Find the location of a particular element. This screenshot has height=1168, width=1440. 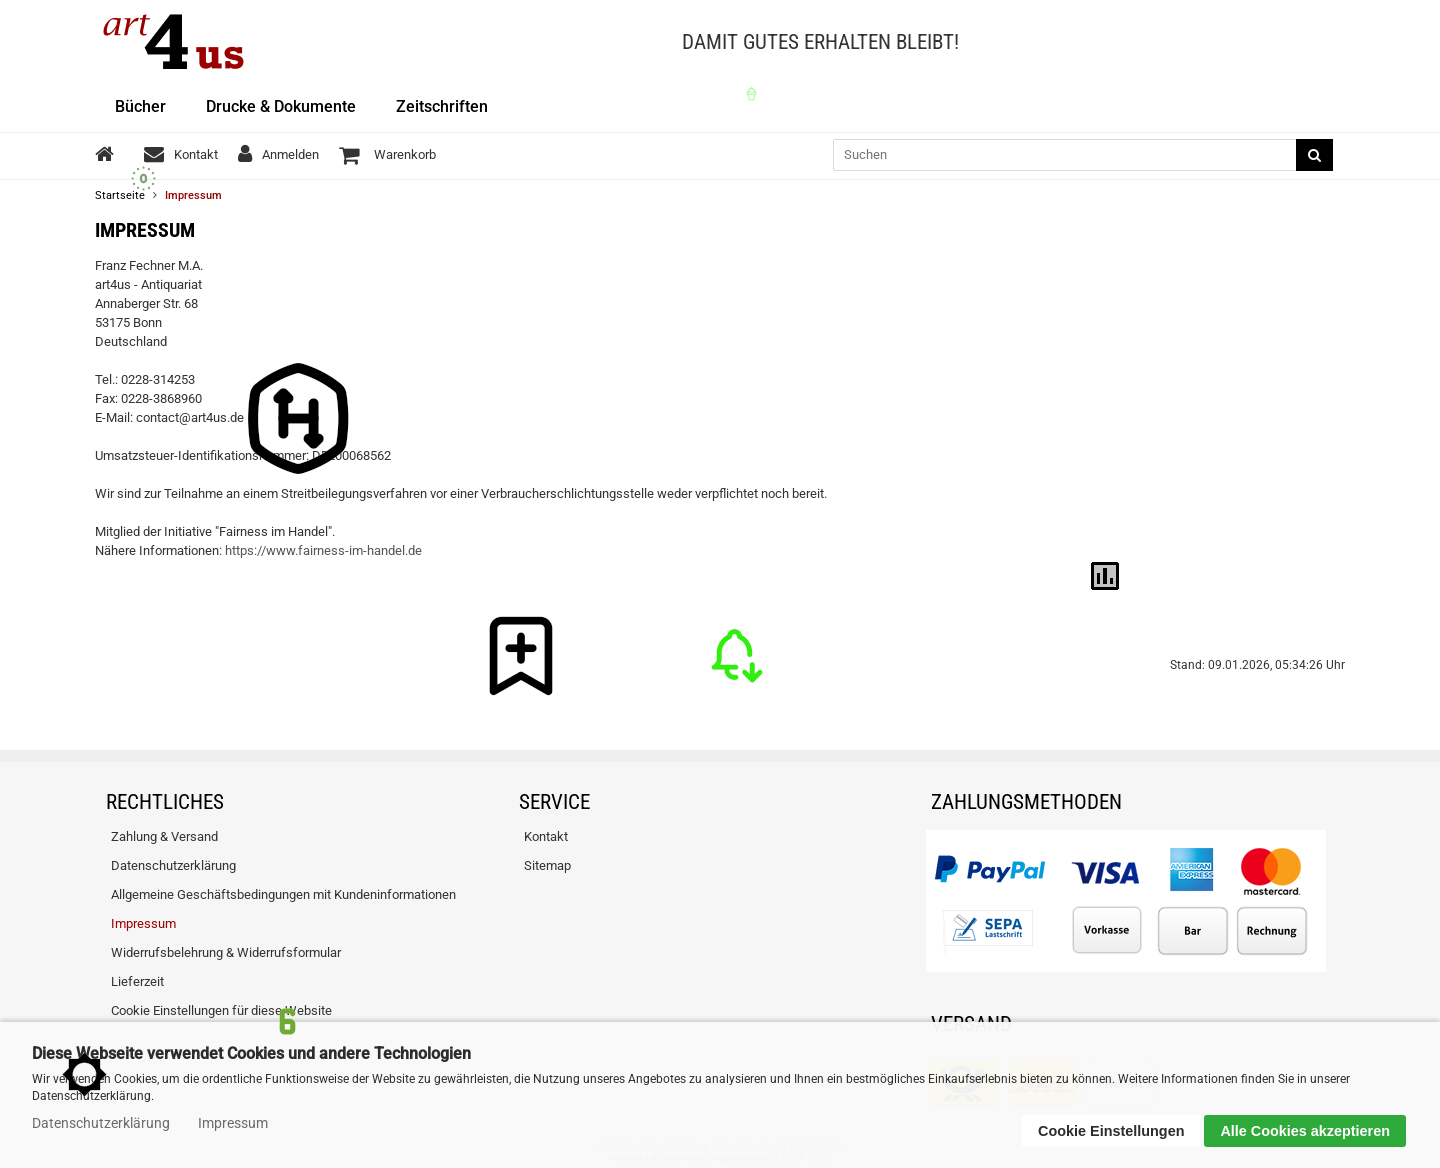

adjust screen brightness to a lower setting is located at coordinates (84, 1074).